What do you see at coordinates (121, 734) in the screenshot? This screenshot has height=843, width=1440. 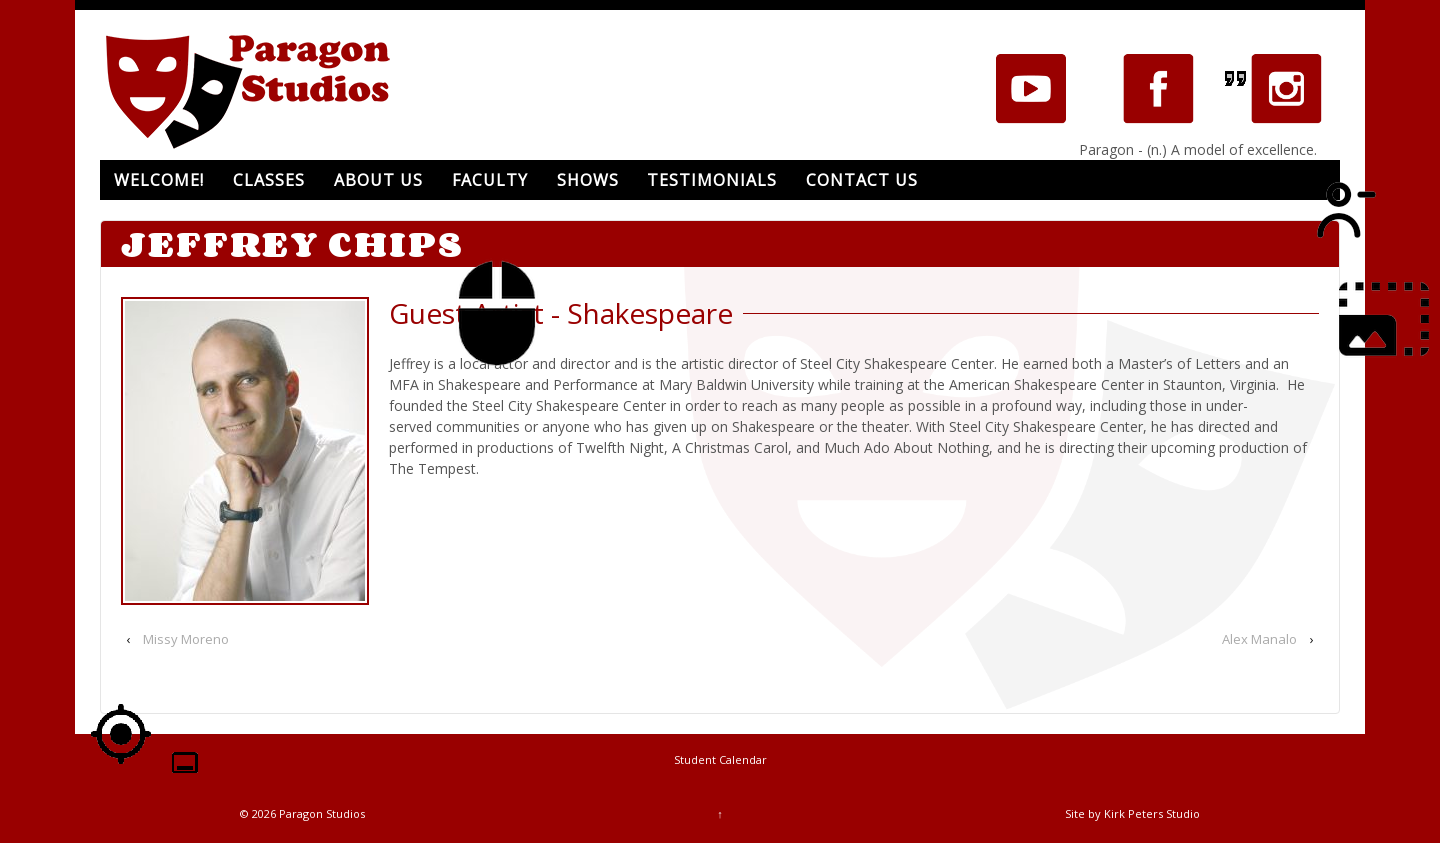 I see `indicates GPS location is locked and active` at bounding box center [121, 734].